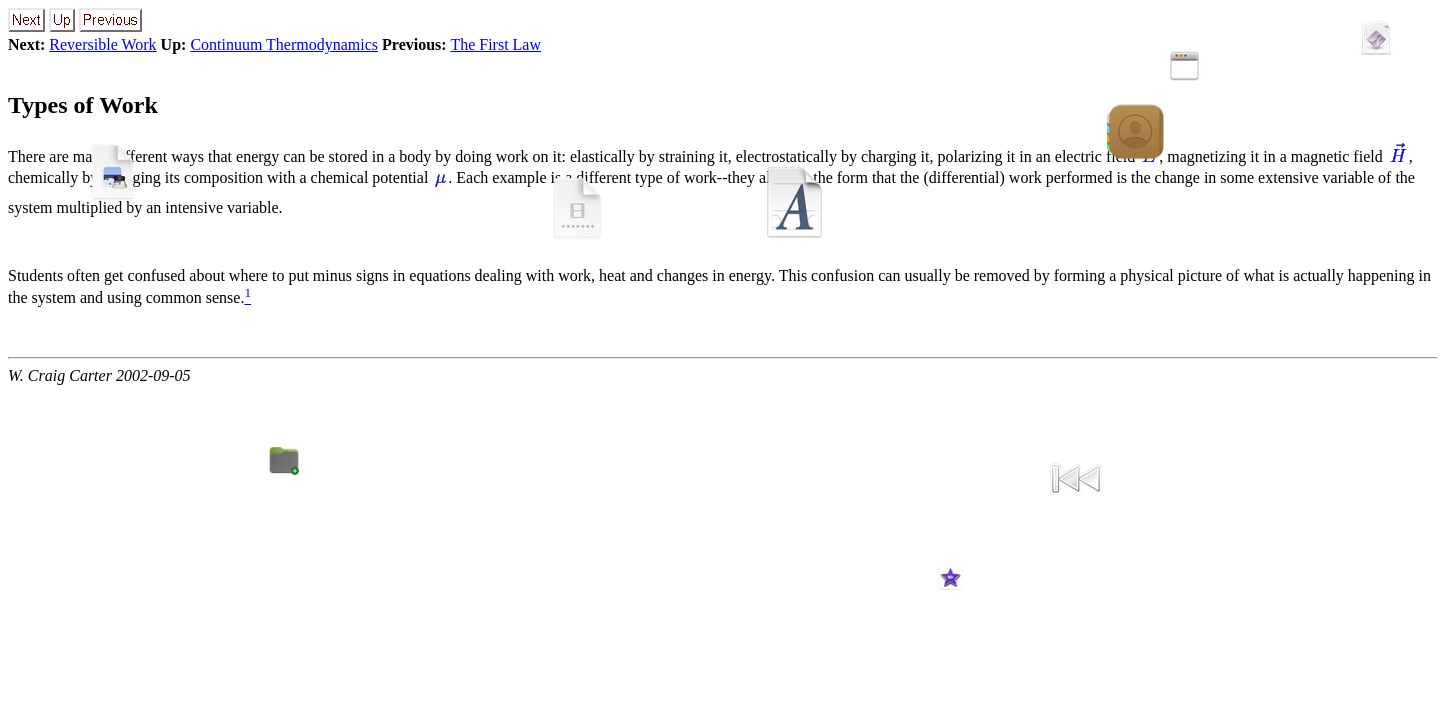 The image size is (1446, 720). What do you see at coordinates (112, 172) in the screenshot?
I see `a generic image file` at bounding box center [112, 172].